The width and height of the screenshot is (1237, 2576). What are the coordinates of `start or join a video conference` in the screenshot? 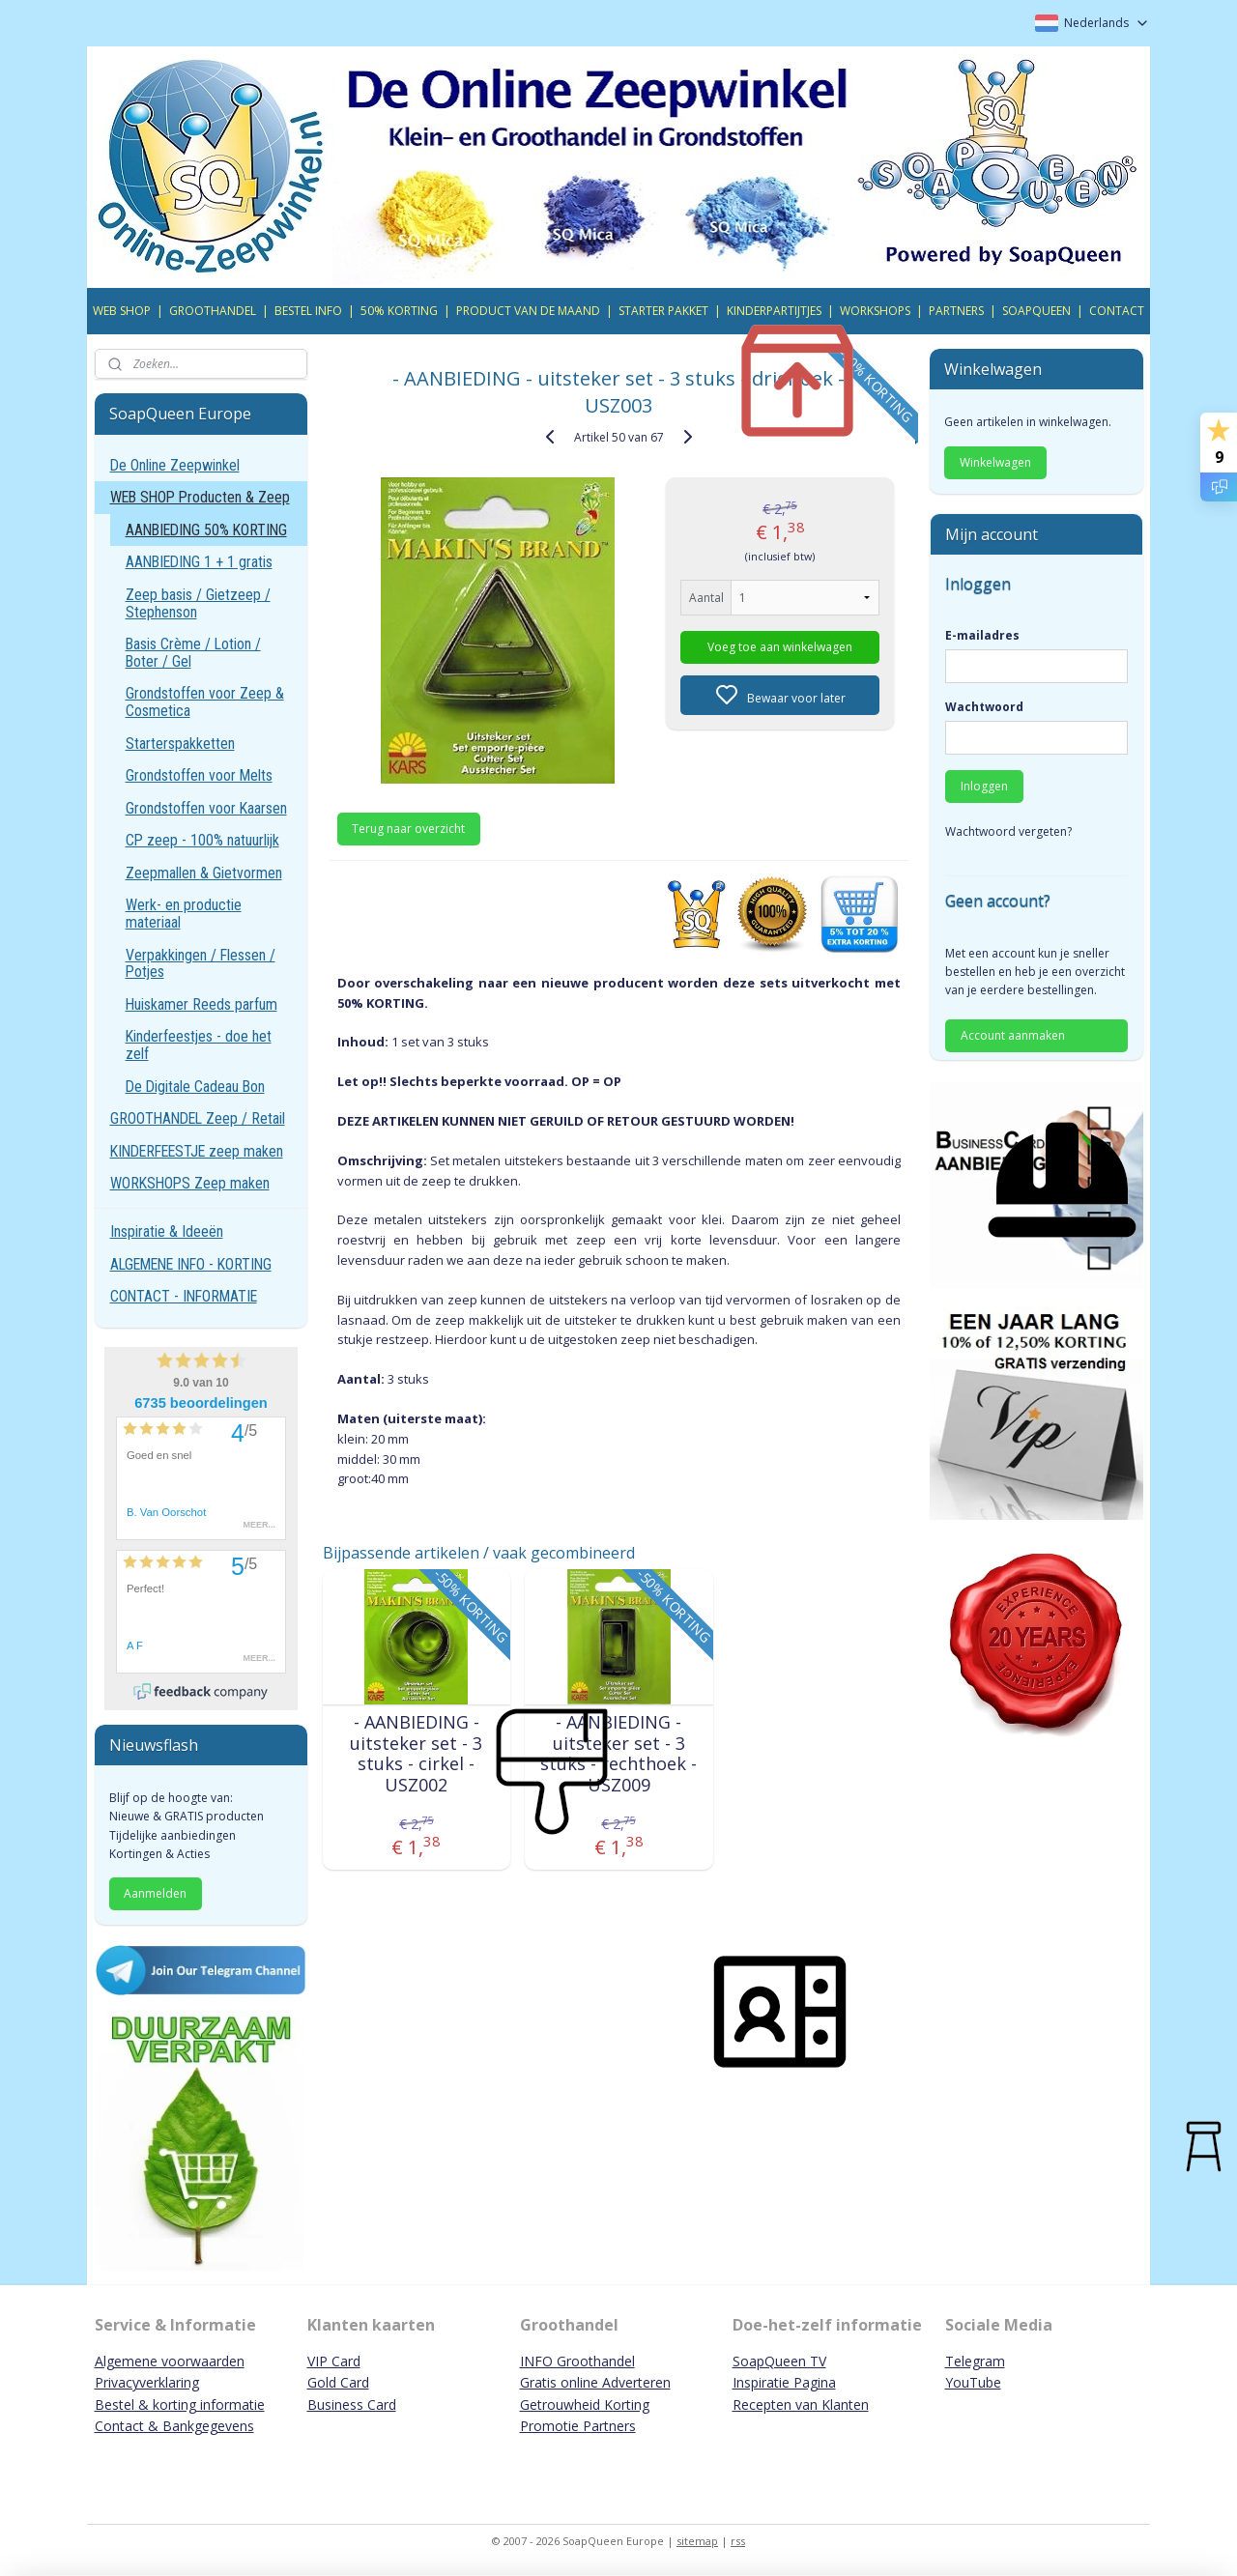 It's located at (780, 2012).